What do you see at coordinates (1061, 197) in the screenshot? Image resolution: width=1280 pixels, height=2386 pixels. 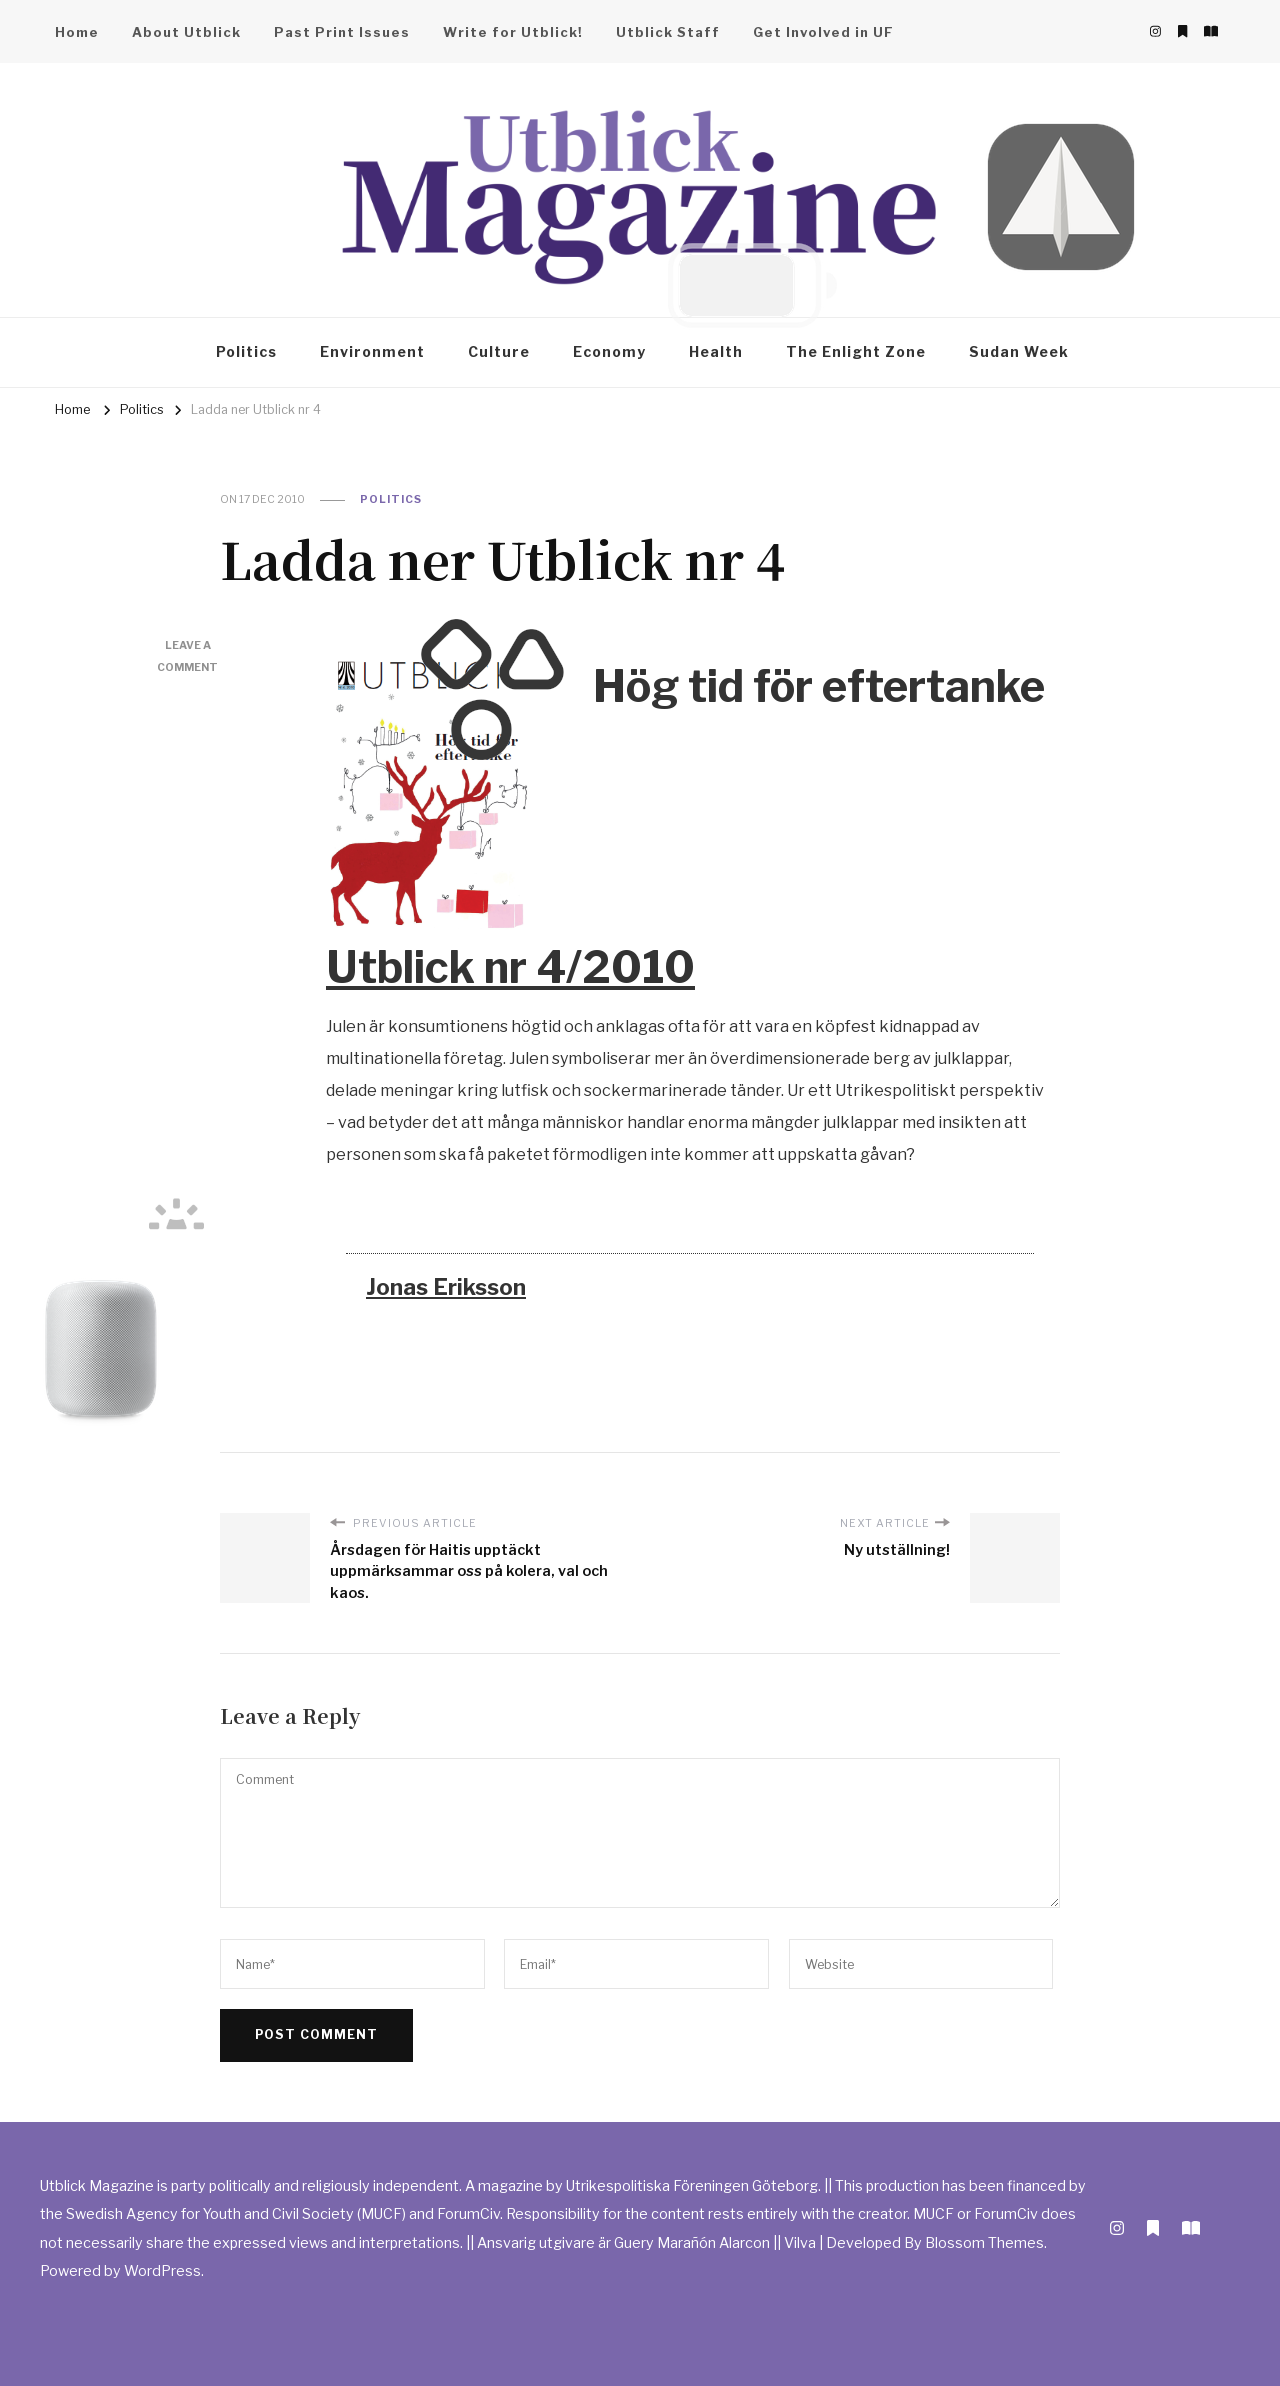 I see `send or share content` at bounding box center [1061, 197].